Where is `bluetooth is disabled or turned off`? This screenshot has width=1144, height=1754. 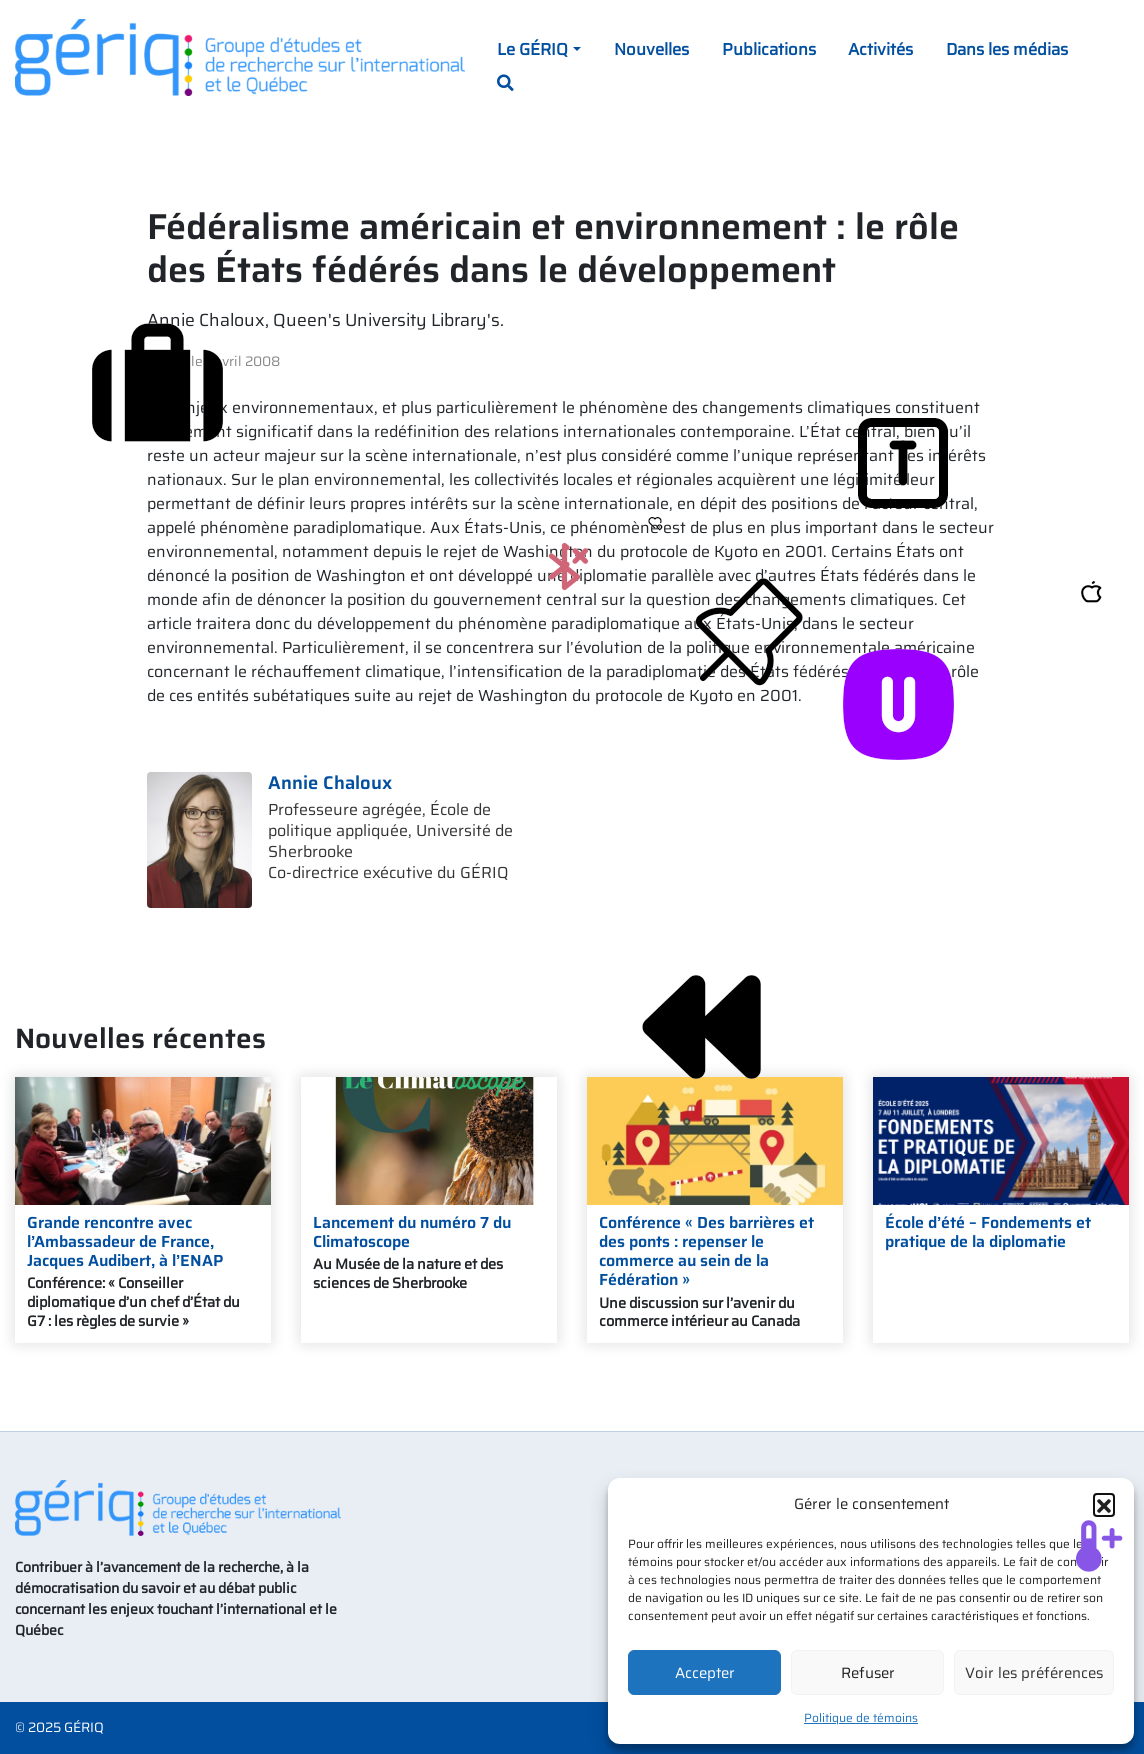
bluetooth is disabled or turned off is located at coordinates (564, 566).